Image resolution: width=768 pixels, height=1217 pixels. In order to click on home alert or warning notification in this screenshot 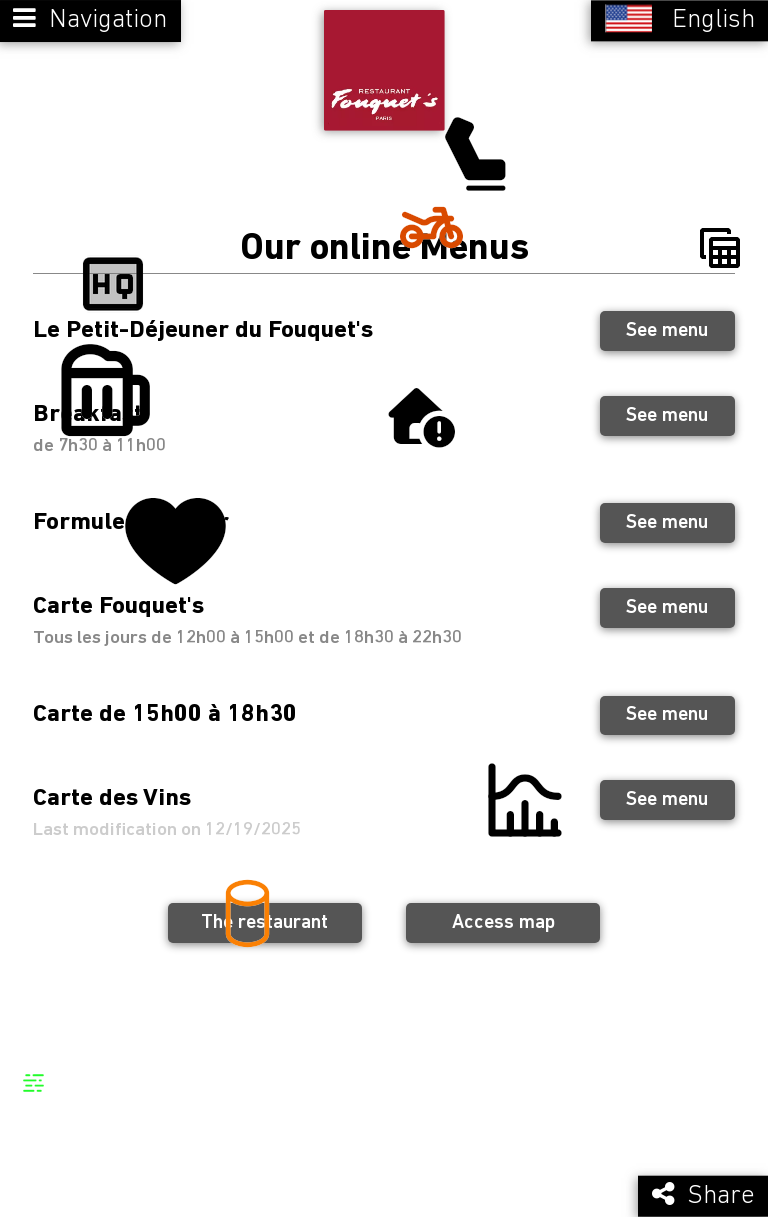, I will do `click(420, 416)`.